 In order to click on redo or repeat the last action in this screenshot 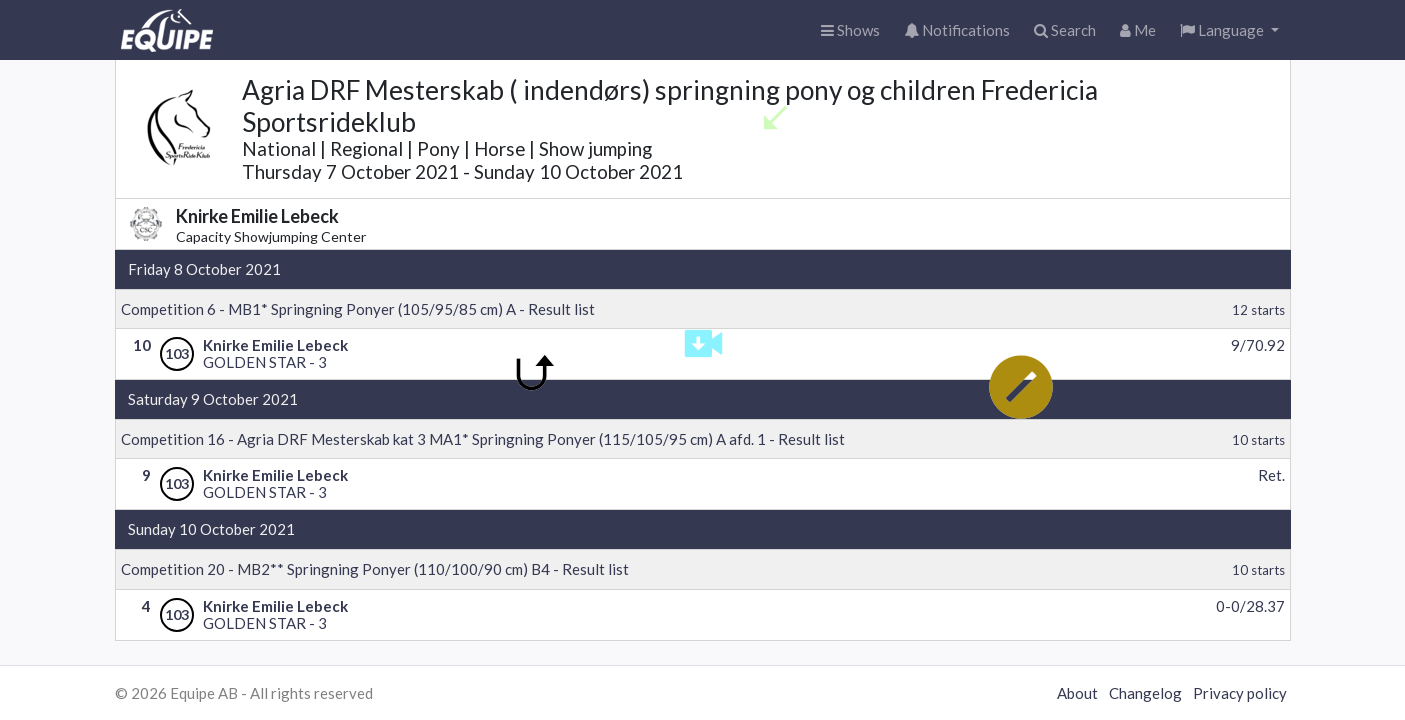, I will do `click(533, 373)`.